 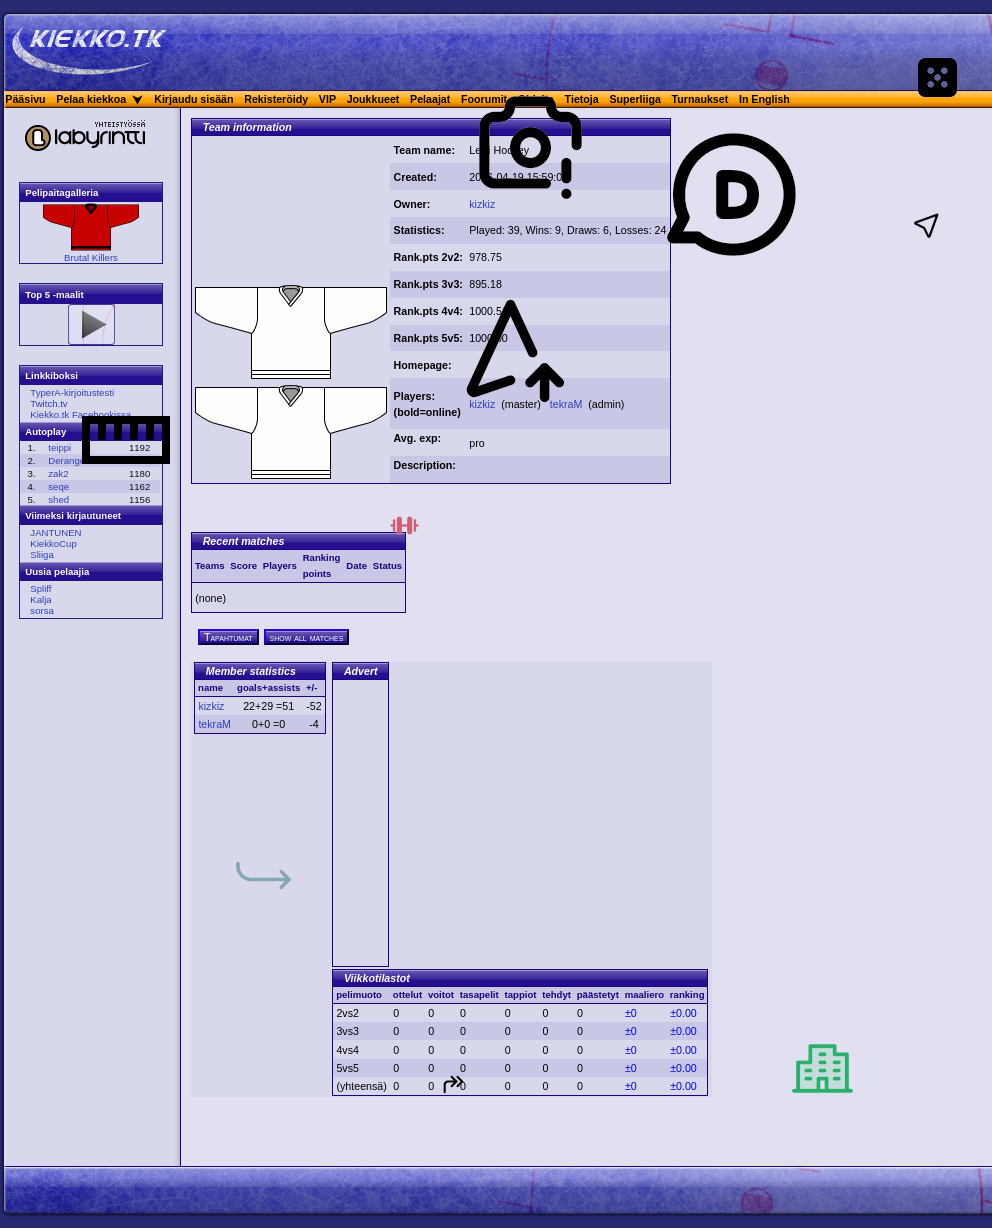 I want to click on share your current location, so click(x=926, y=225).